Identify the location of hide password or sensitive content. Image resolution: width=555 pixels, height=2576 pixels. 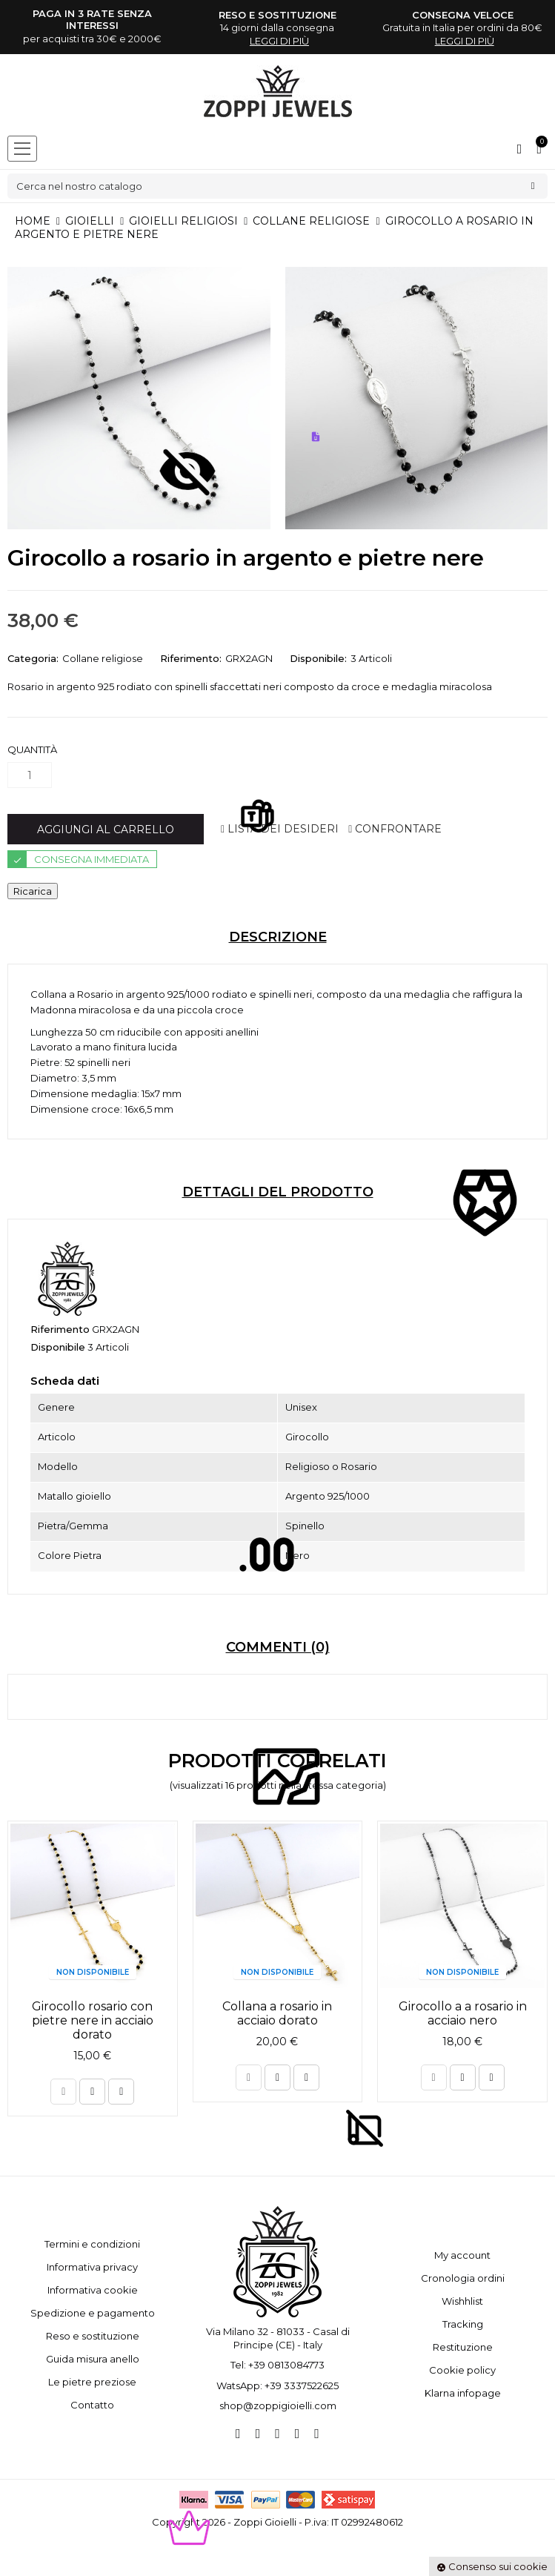
(187, 472).